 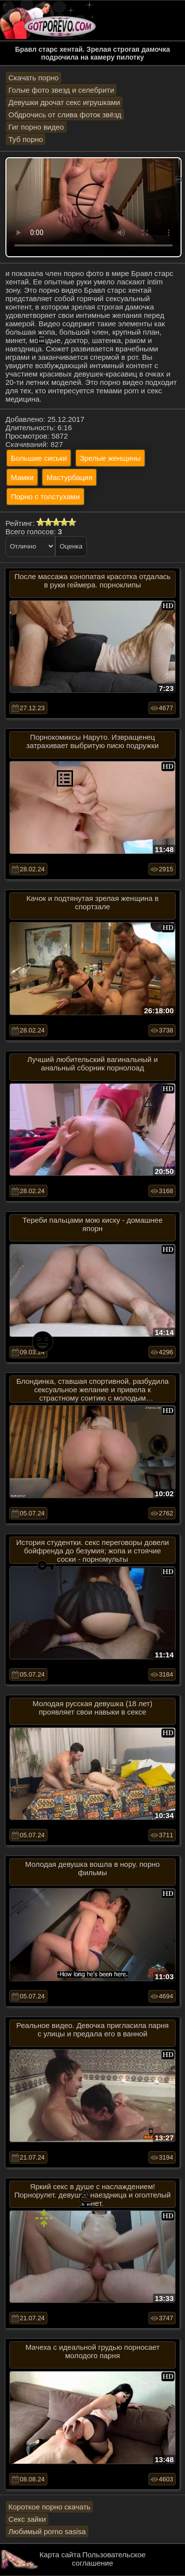 I want to click on view list details or properties, so click(x=65, y=778).